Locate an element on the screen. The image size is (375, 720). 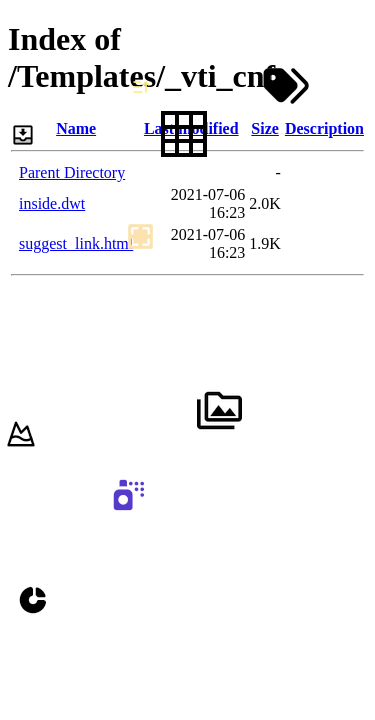
view analytics or statistics breakdown is located at coordinates (33, 600).